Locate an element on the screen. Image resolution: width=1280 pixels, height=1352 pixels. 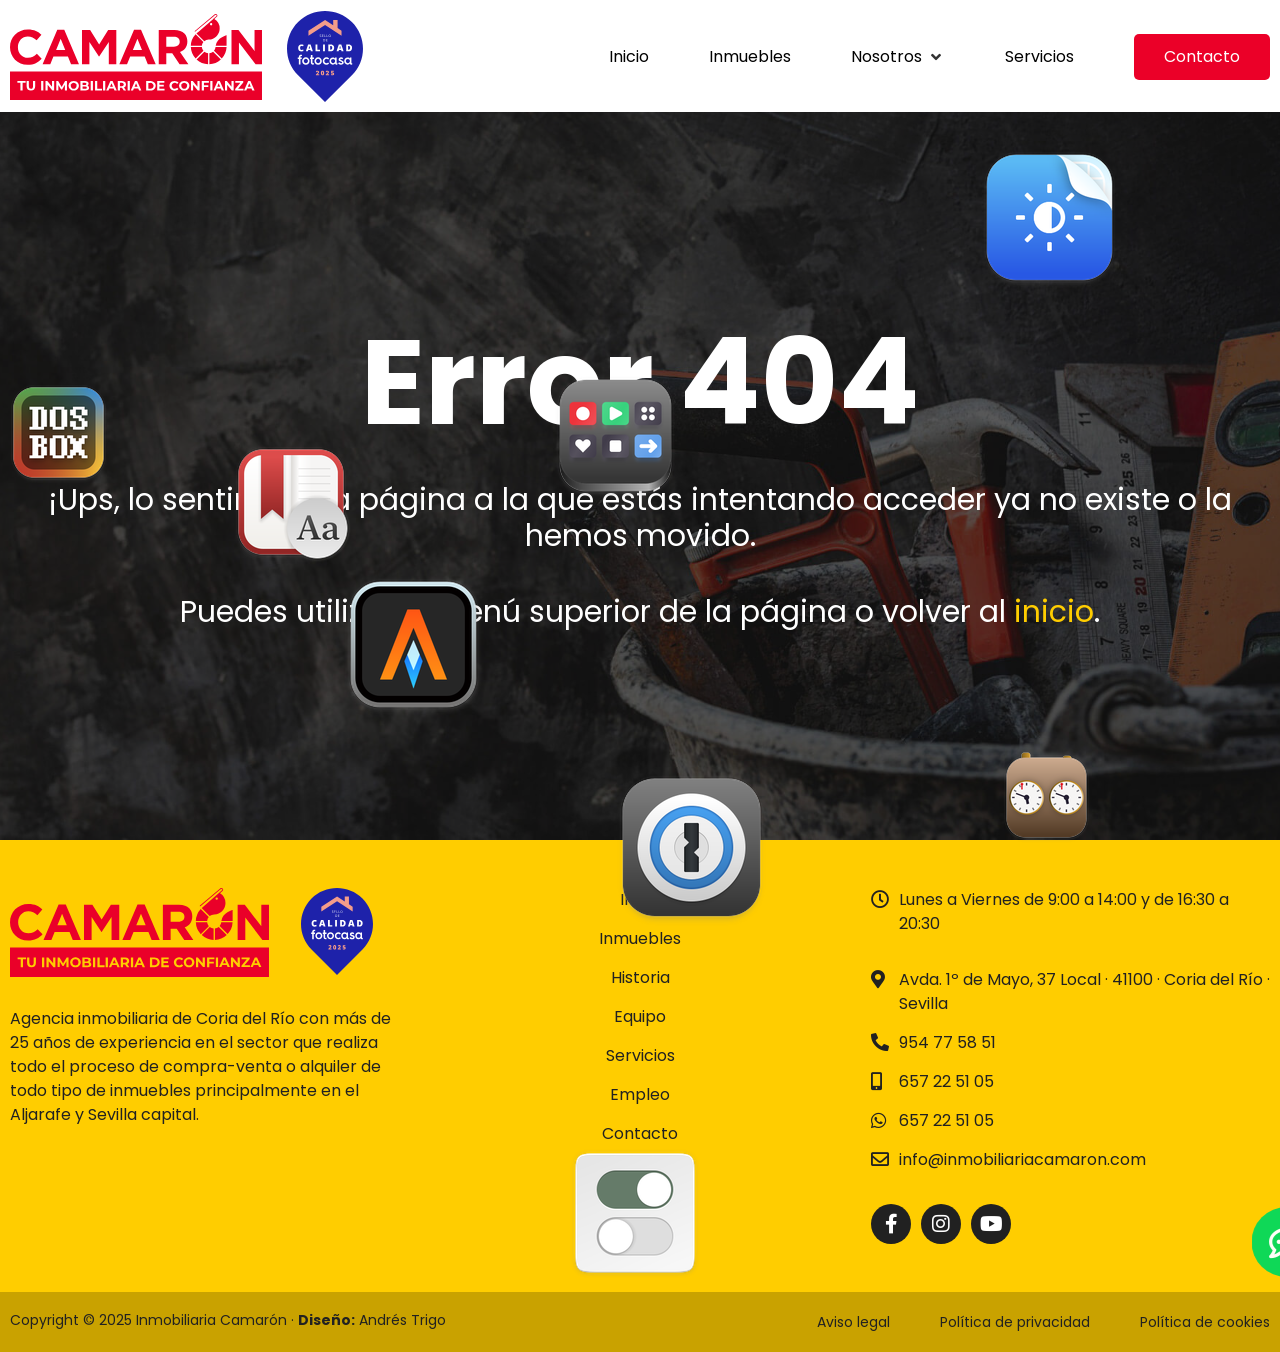
adjust night shift or display color temperature settings is located at coordinates (1049, 217).